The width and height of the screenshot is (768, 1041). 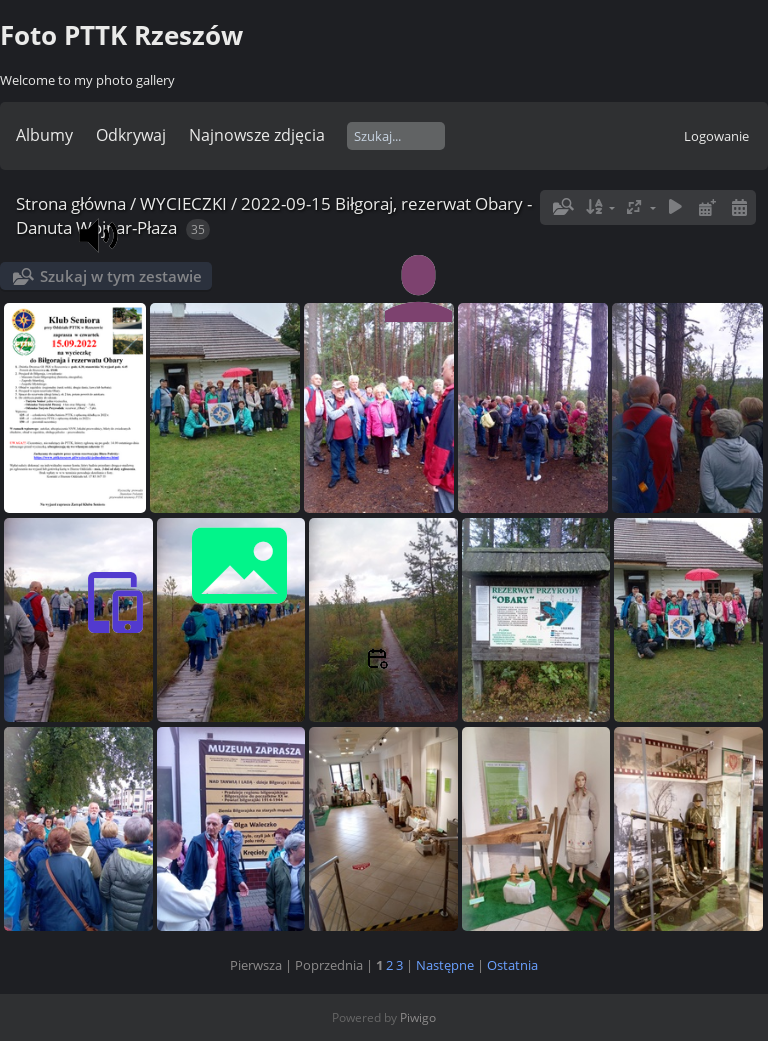 What do you see at coordinates (418, 288) in the screenshot?
I see `view your profile` at bounding box center [418, 288].